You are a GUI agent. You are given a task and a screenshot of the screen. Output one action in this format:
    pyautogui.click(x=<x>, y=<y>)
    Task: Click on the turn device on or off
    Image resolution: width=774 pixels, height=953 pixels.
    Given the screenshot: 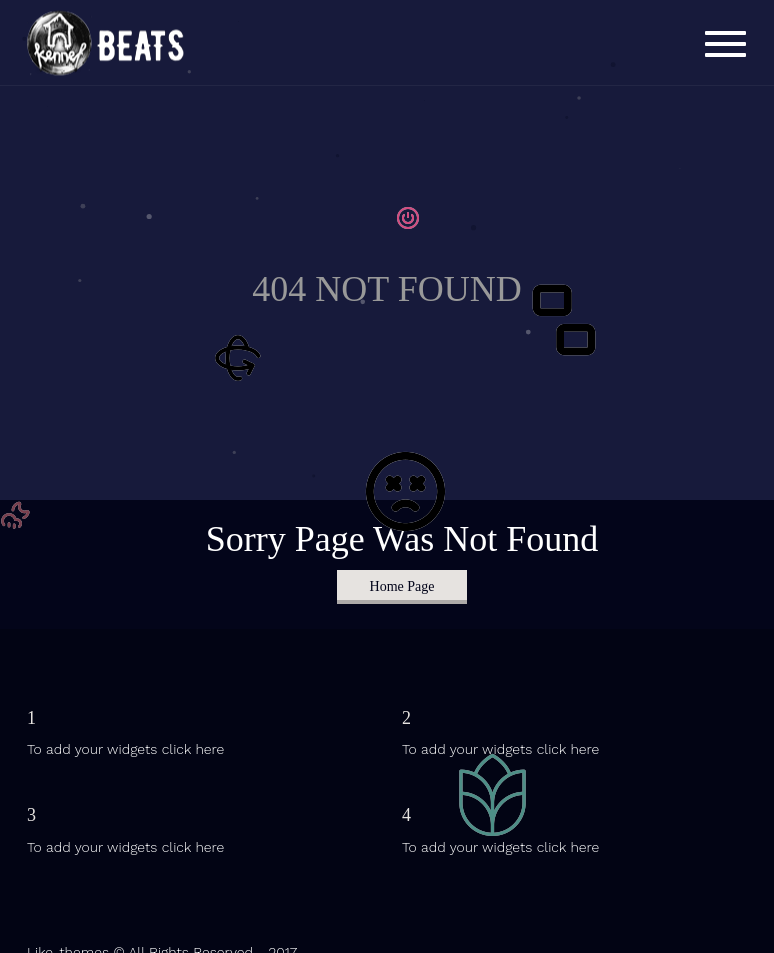 What is the action you would take?
    pyautogui.click(x=408, y=218)
    